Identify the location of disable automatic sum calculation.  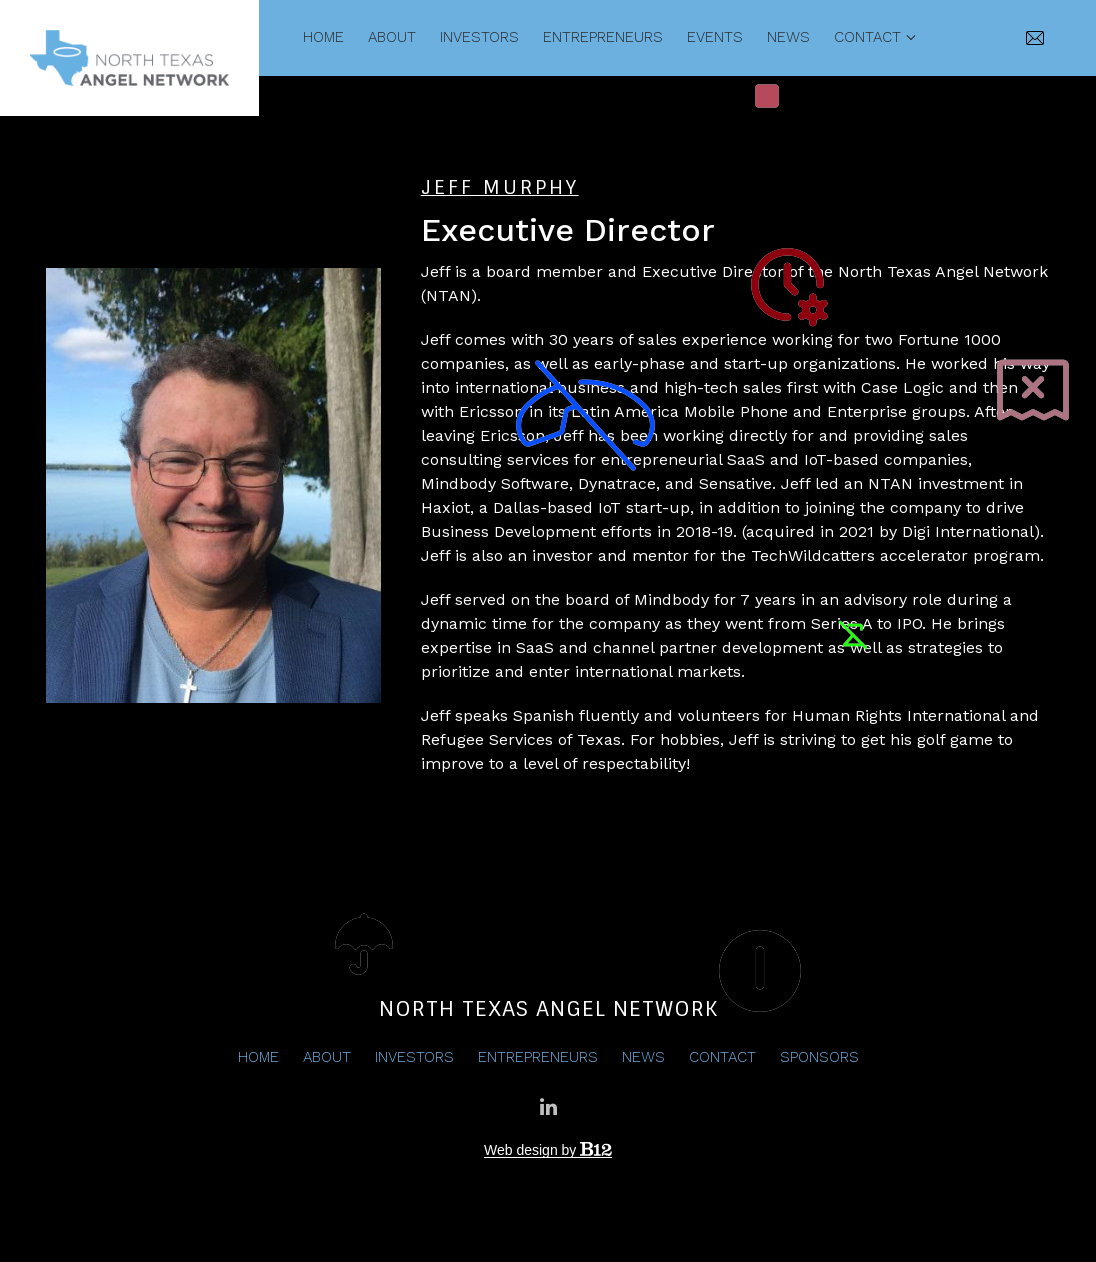
(853, 635).